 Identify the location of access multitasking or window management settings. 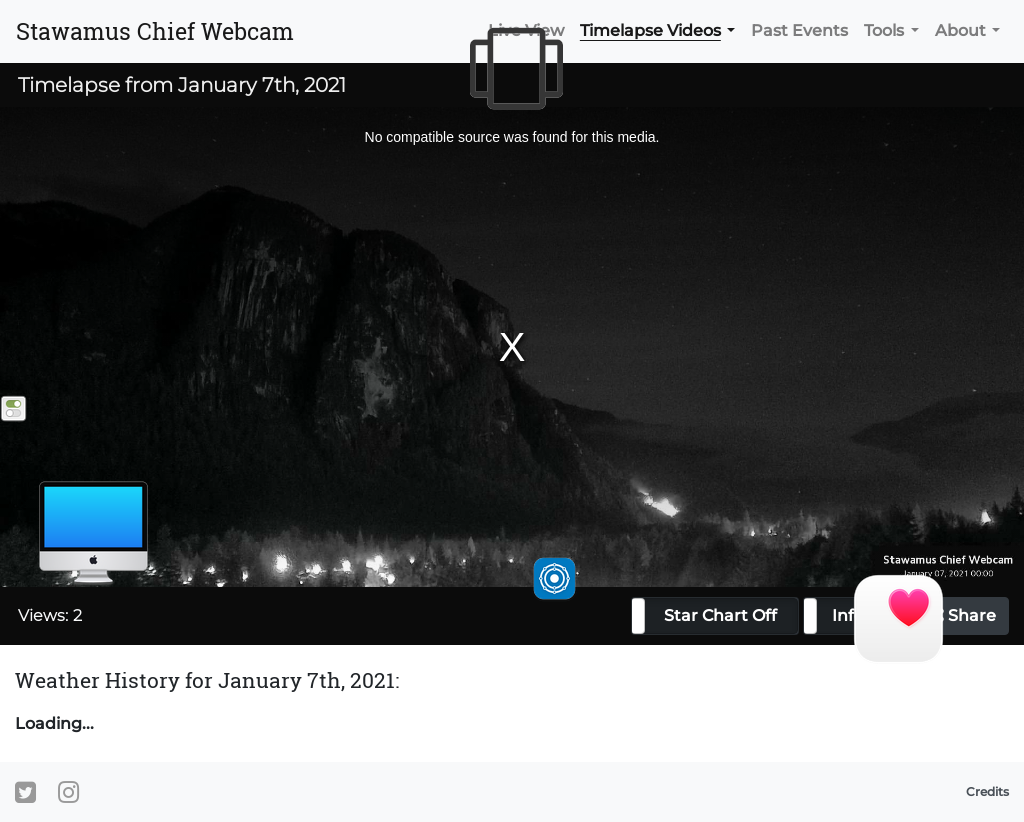
(516, 68).